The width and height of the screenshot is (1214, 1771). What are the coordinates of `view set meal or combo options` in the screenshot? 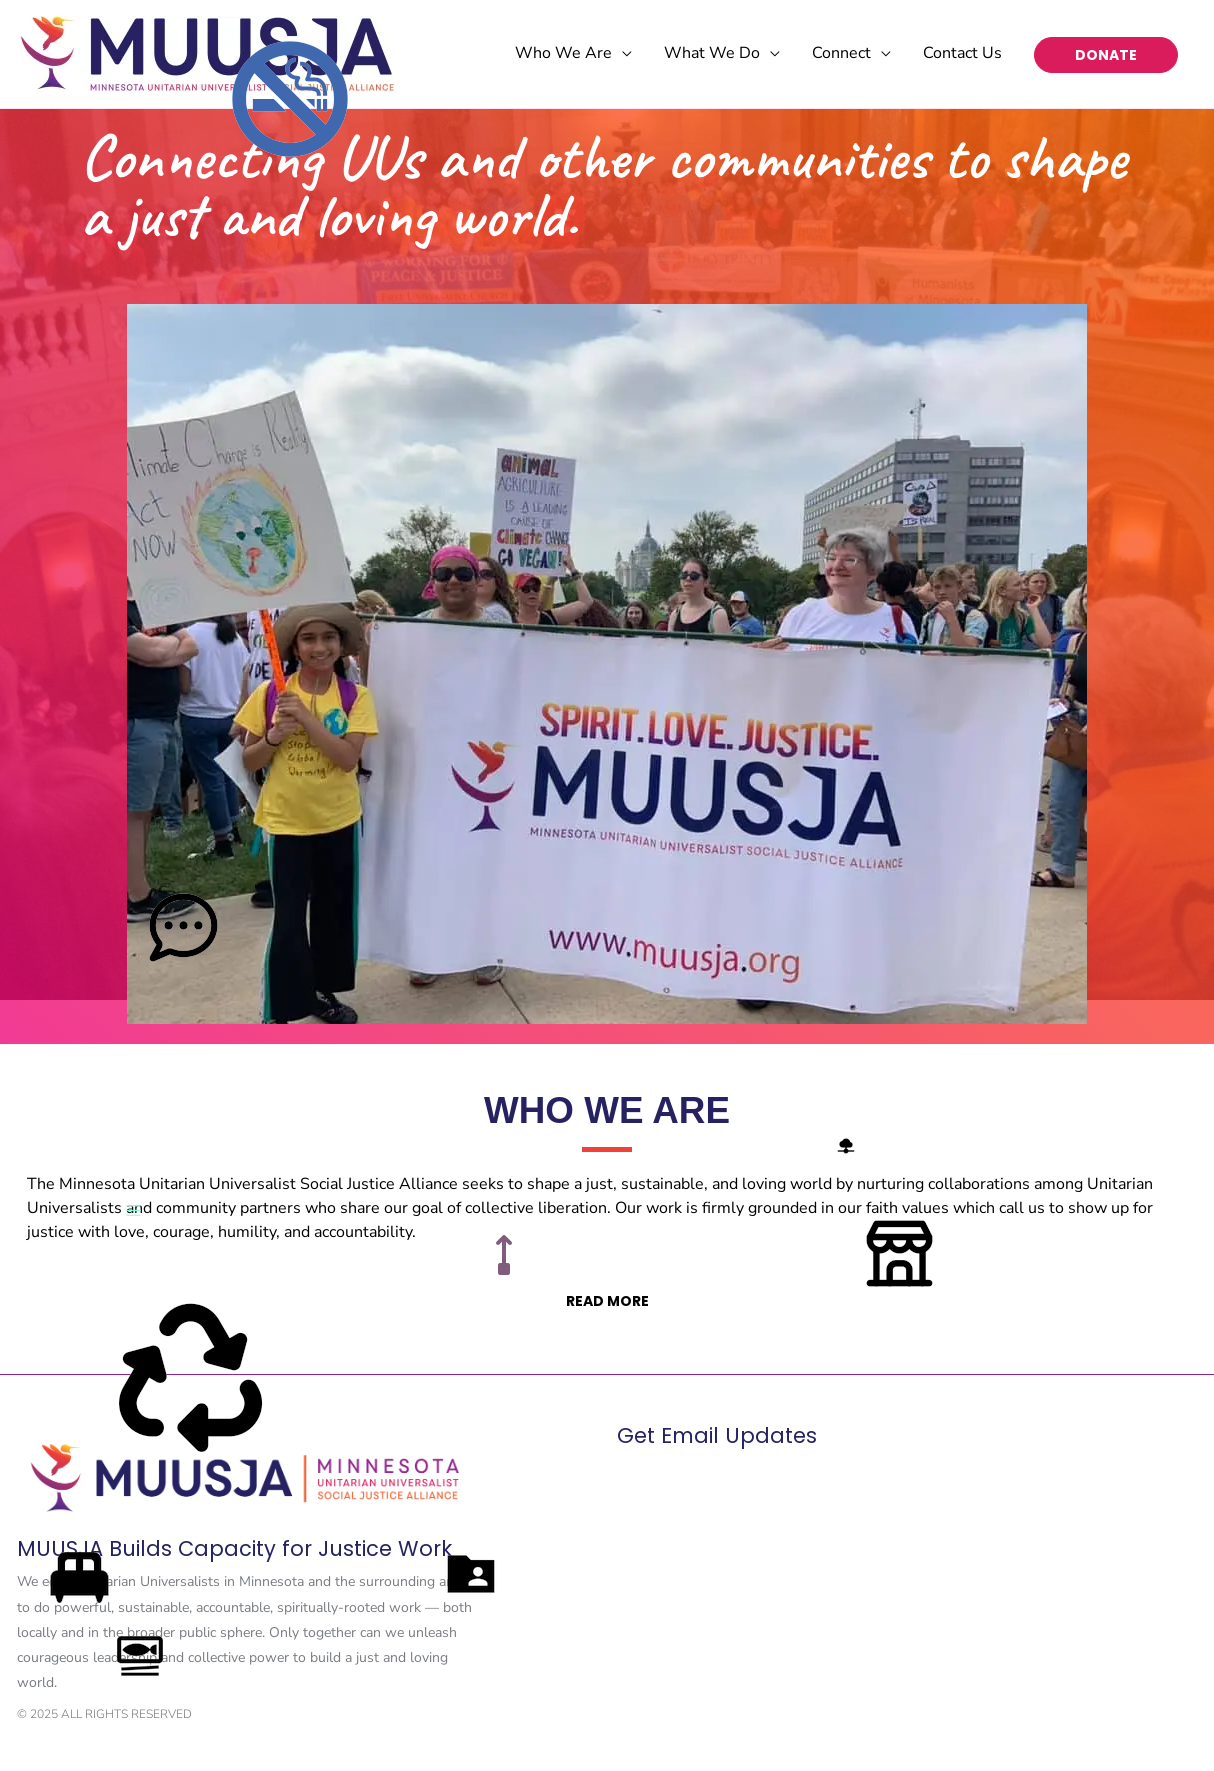 It's located at (140, 1657).